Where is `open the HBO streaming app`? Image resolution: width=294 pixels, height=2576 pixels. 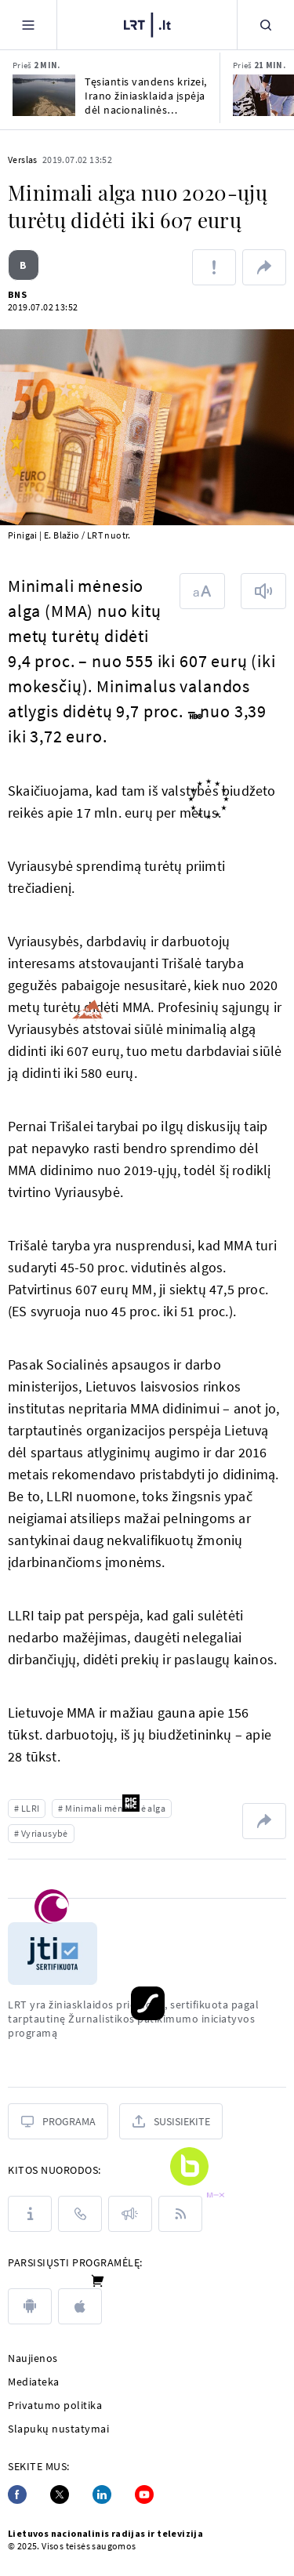 open the HBO streaming app is located at coordinates (196, 717).